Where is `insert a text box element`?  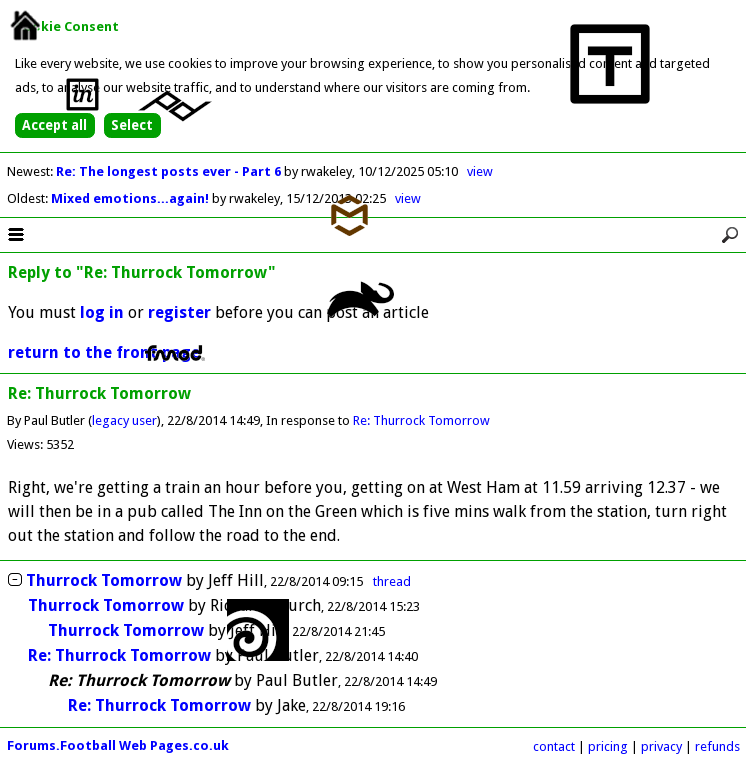 insert a text box element is located at coordinates (610, 64).